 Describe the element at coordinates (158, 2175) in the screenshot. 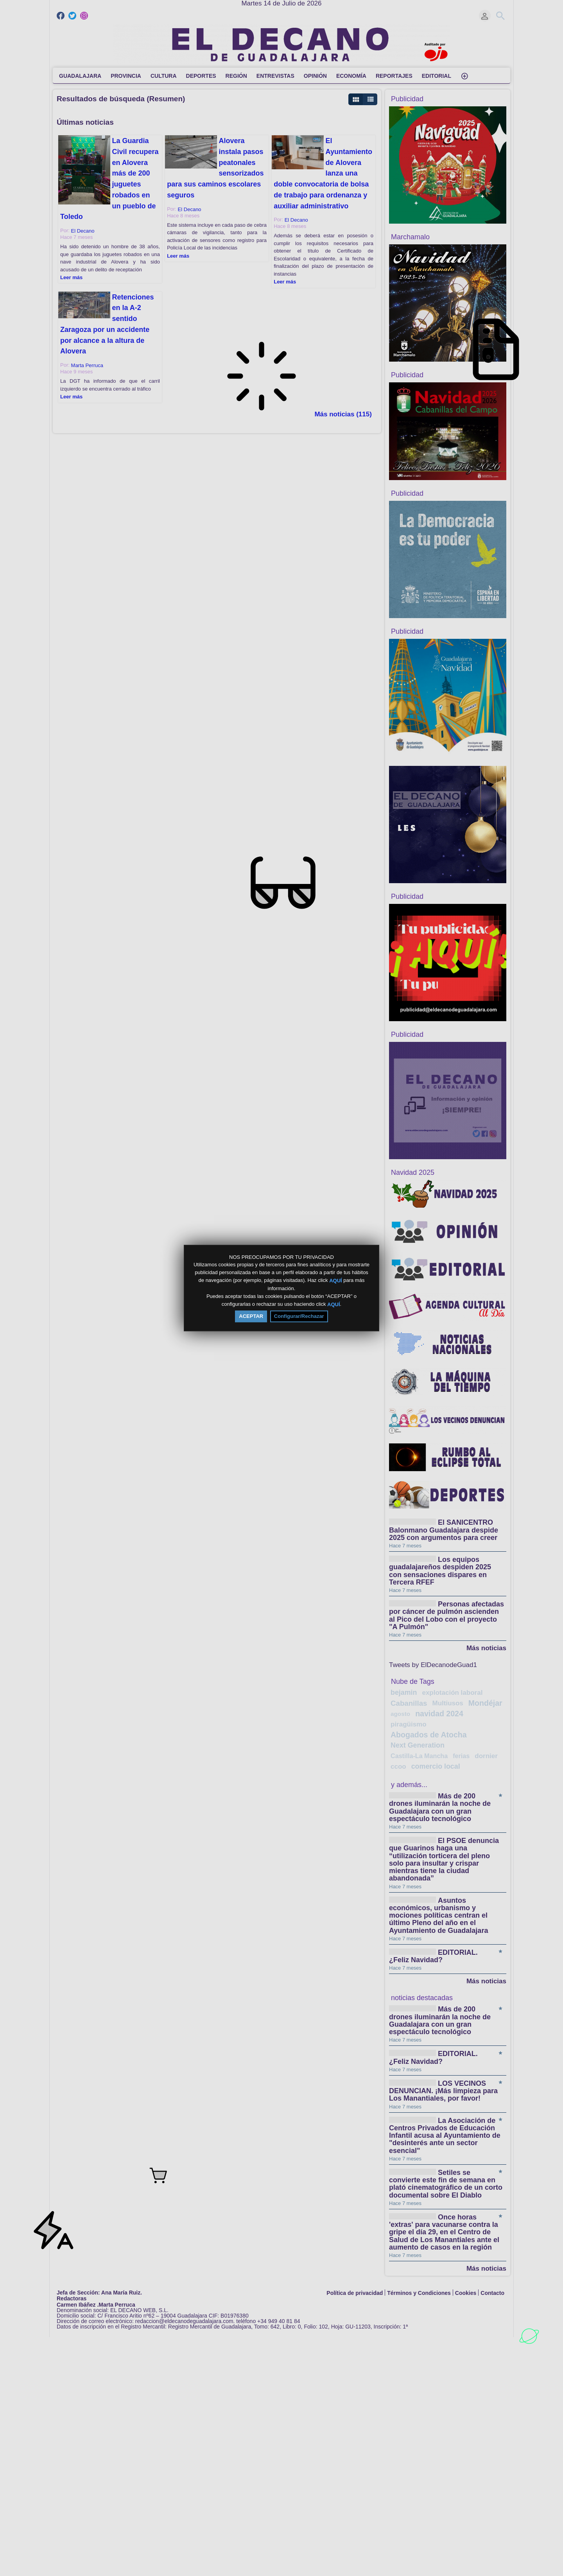

I see `view your shopping cart` at that location.